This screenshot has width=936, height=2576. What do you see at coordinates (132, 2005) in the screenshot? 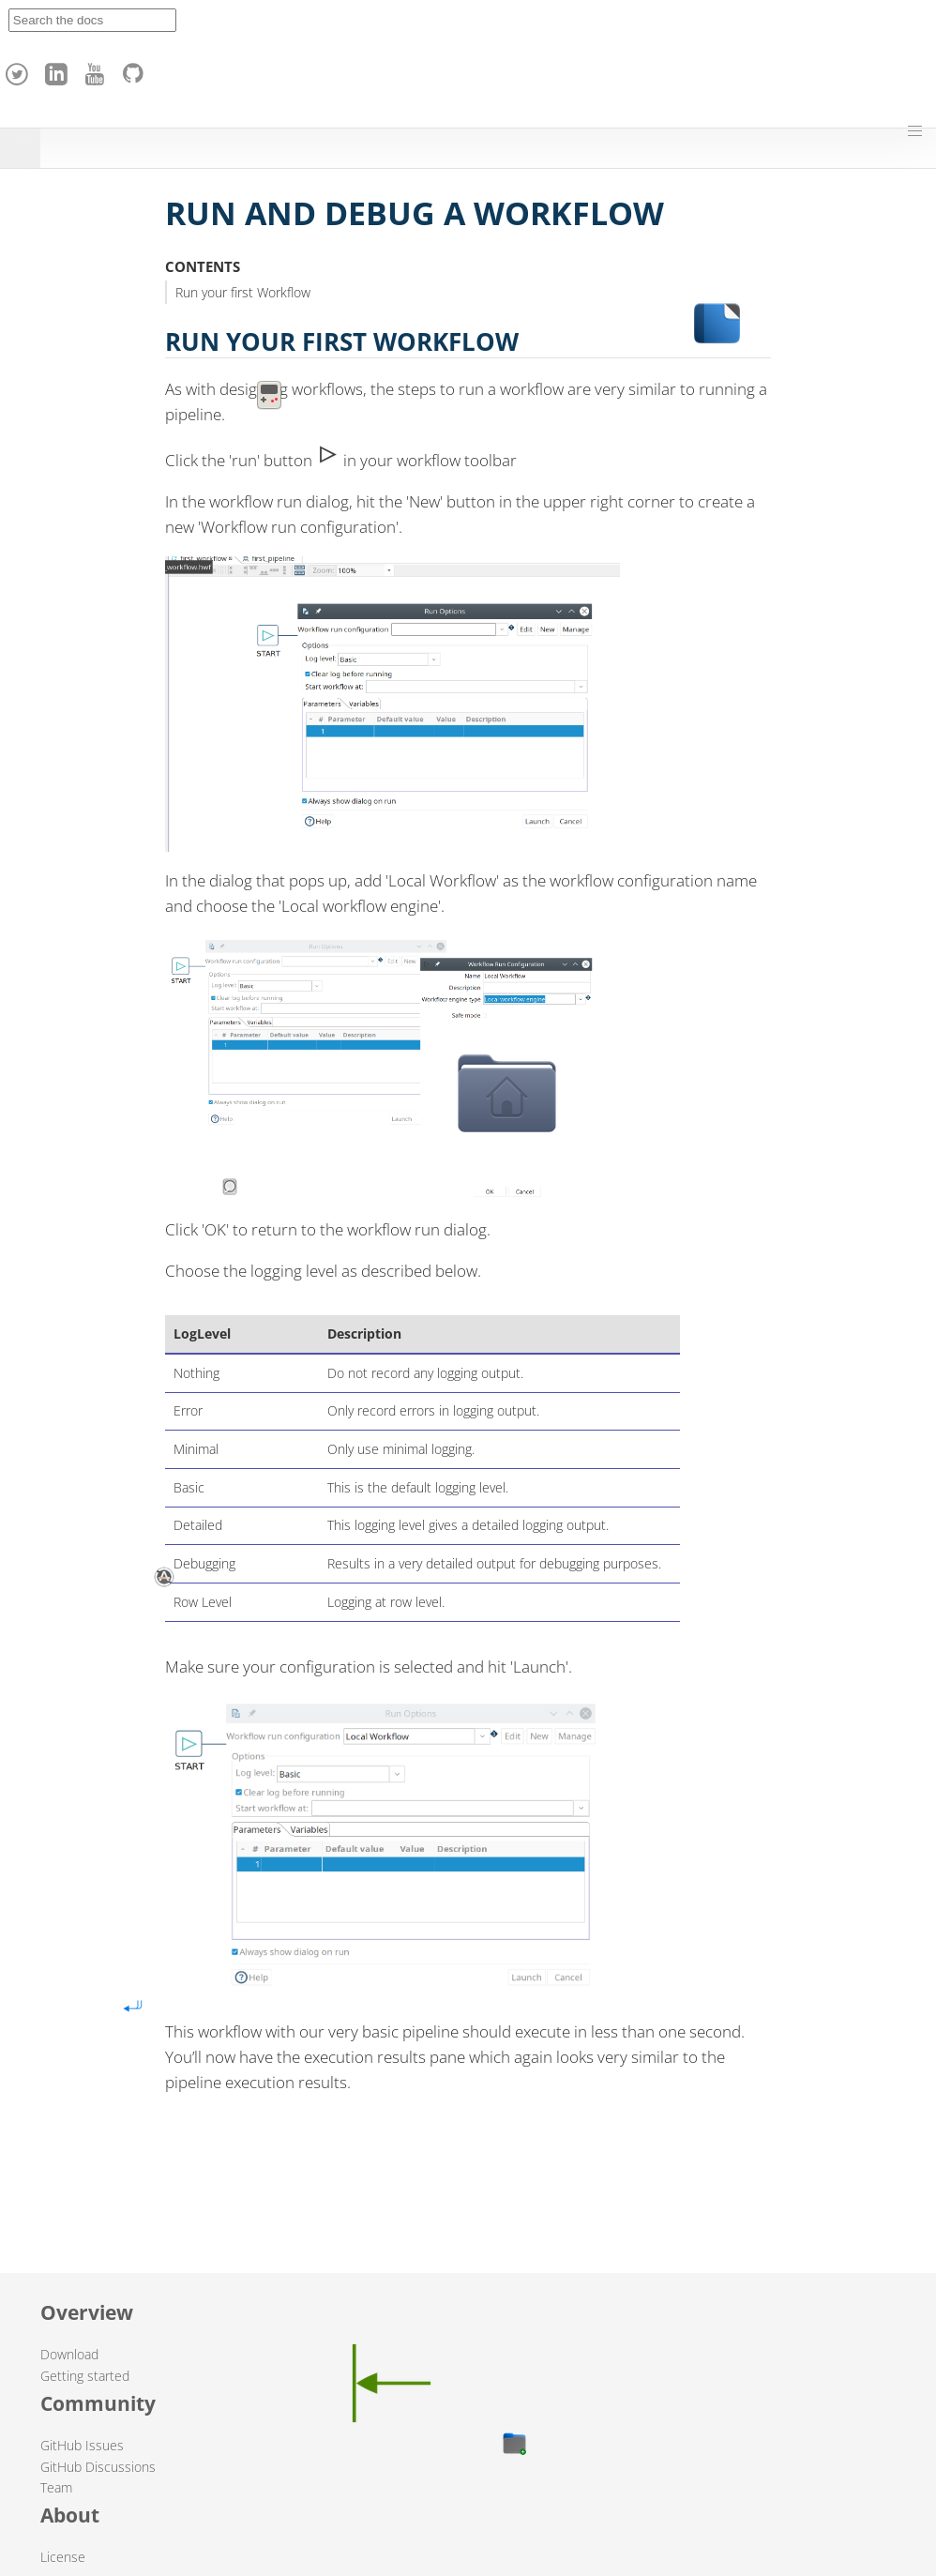
I see `reply to all recipients of an email` at bounding box center [132, 2005].